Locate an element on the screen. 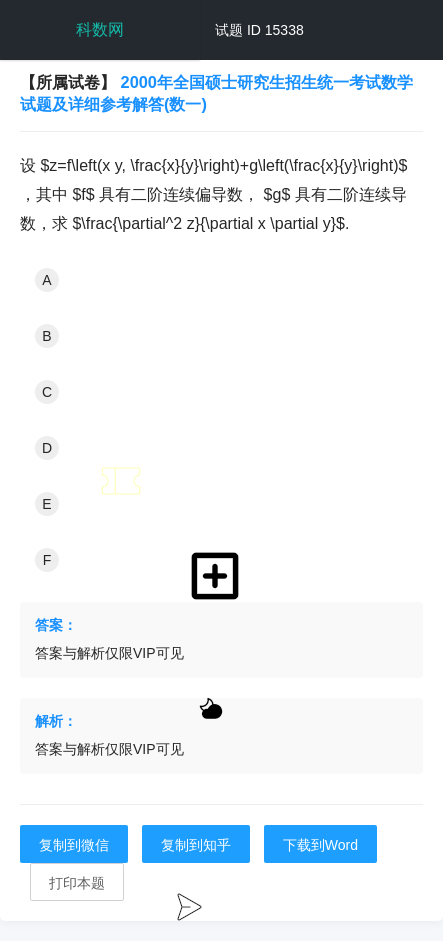 The height and width of the screenshot is (941, 443). indicates nighttime or evening weather conditions is located at coordinates (210, 709).